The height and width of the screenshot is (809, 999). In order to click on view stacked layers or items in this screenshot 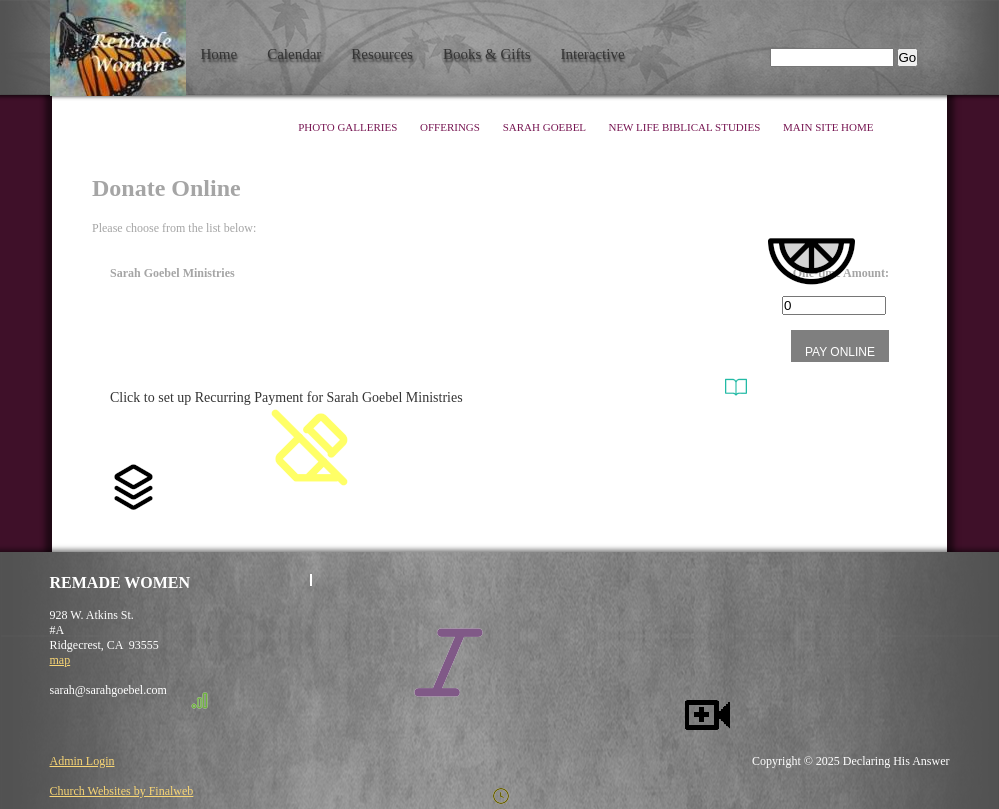, I will do `click(133, 487)`.